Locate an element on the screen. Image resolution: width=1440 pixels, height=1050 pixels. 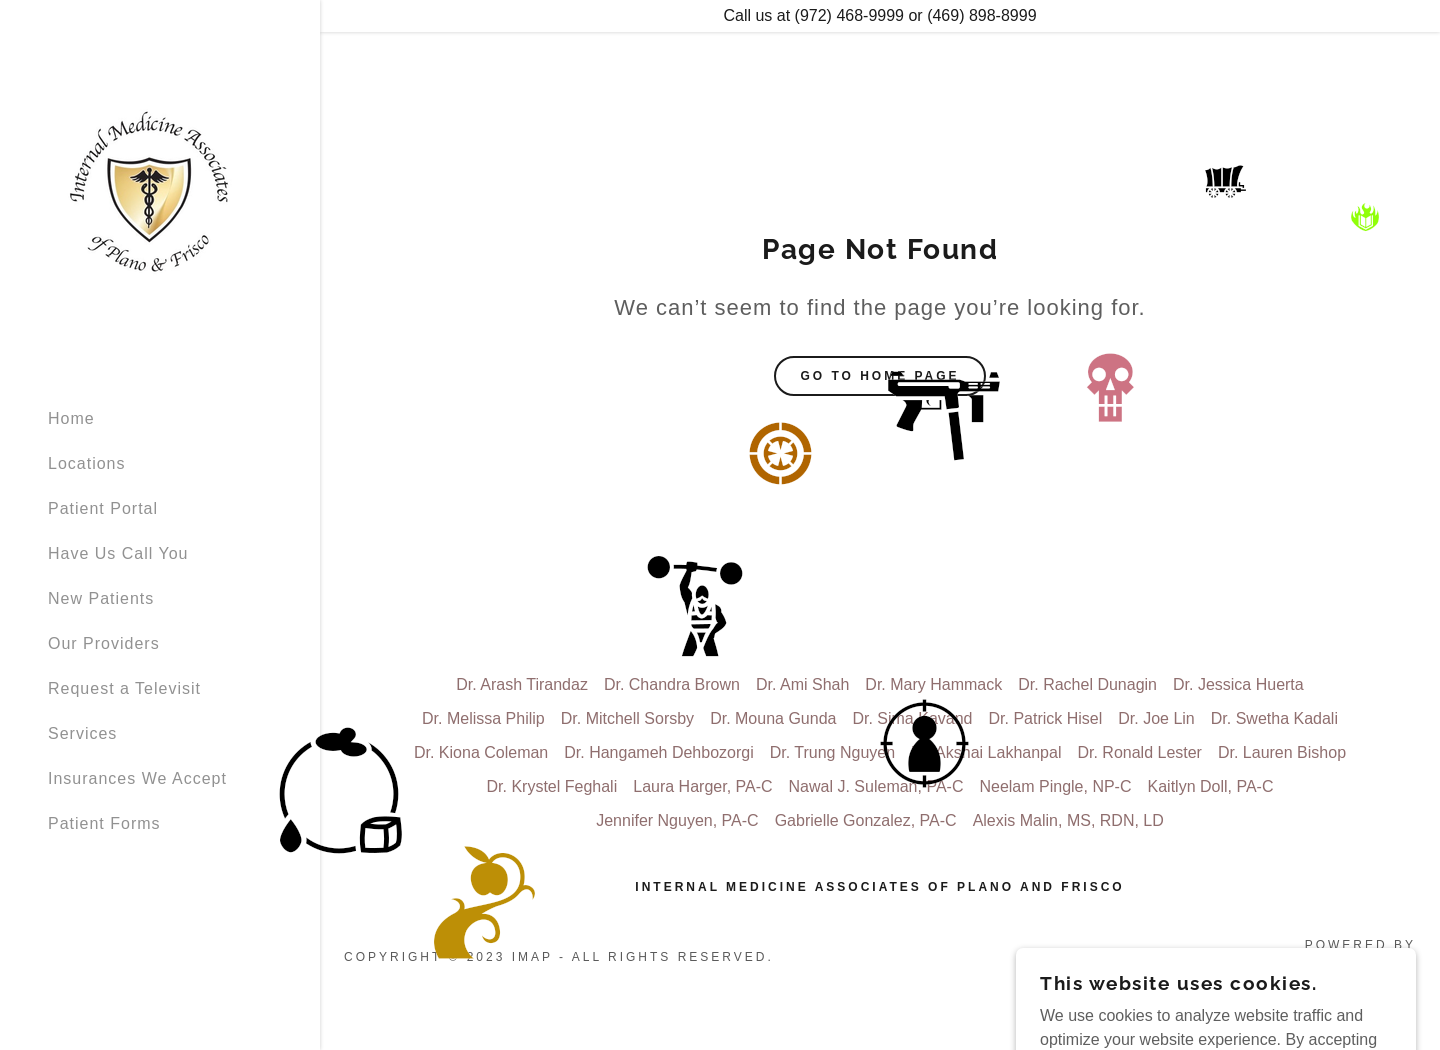
indicates player death or game over state is located at coordinates (1110, 387).